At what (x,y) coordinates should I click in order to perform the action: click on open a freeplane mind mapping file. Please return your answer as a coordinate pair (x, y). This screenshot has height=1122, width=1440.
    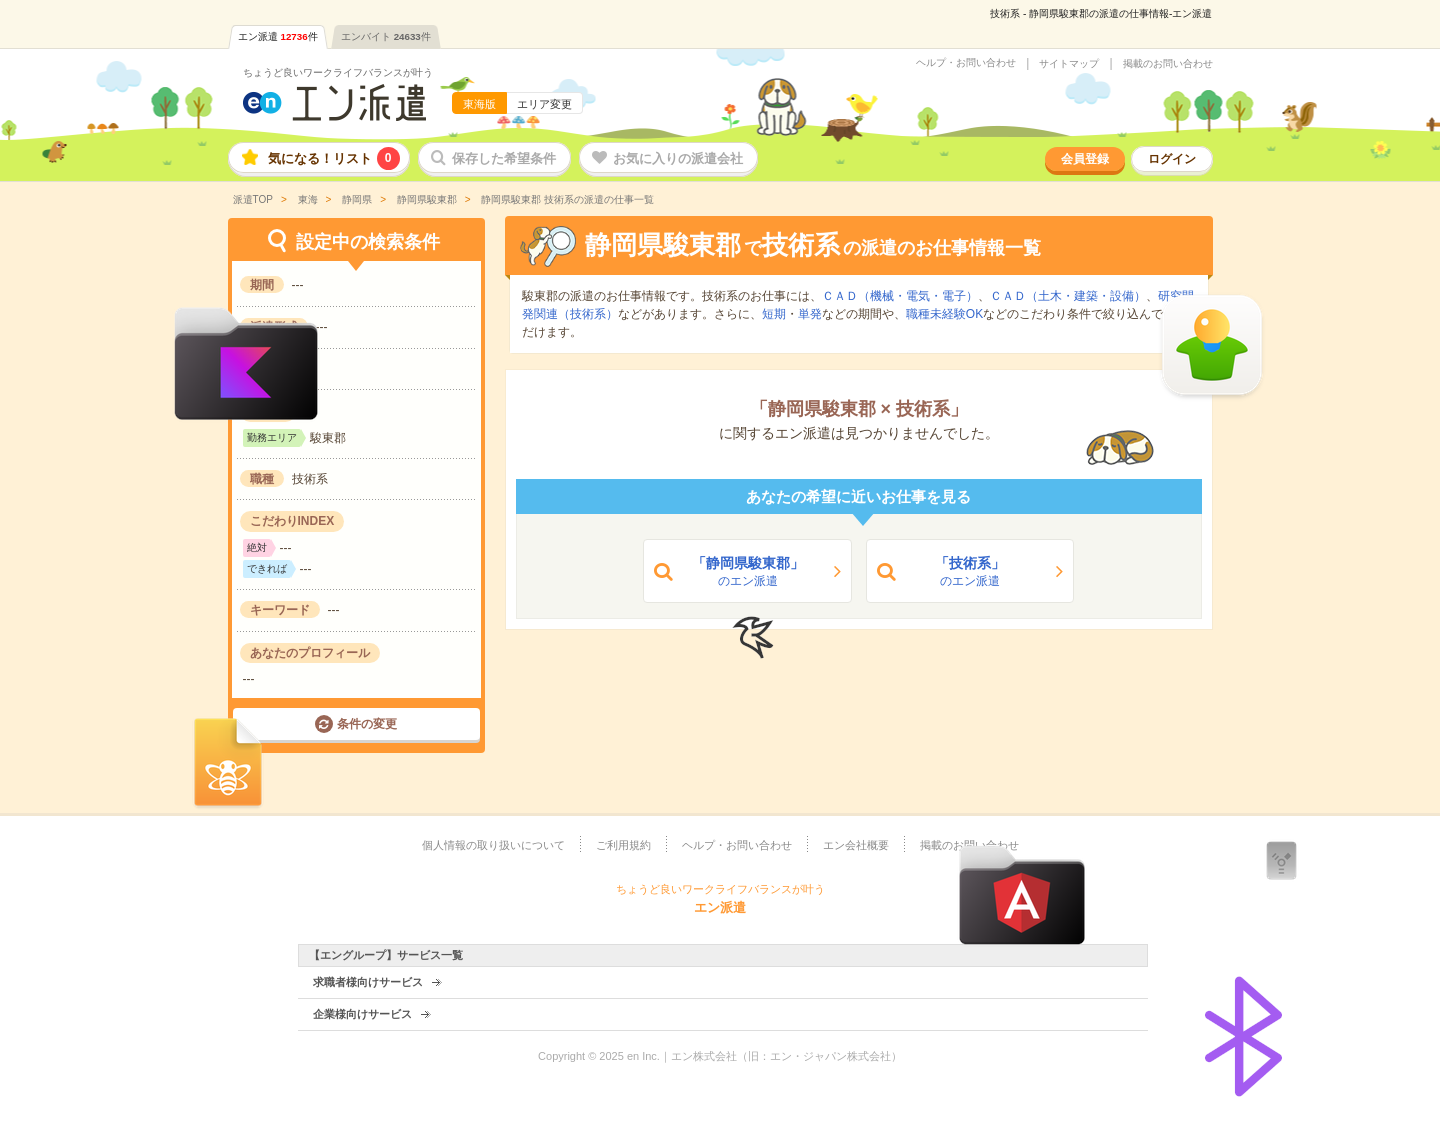
    Looking at the image, I should click on (228, 762).